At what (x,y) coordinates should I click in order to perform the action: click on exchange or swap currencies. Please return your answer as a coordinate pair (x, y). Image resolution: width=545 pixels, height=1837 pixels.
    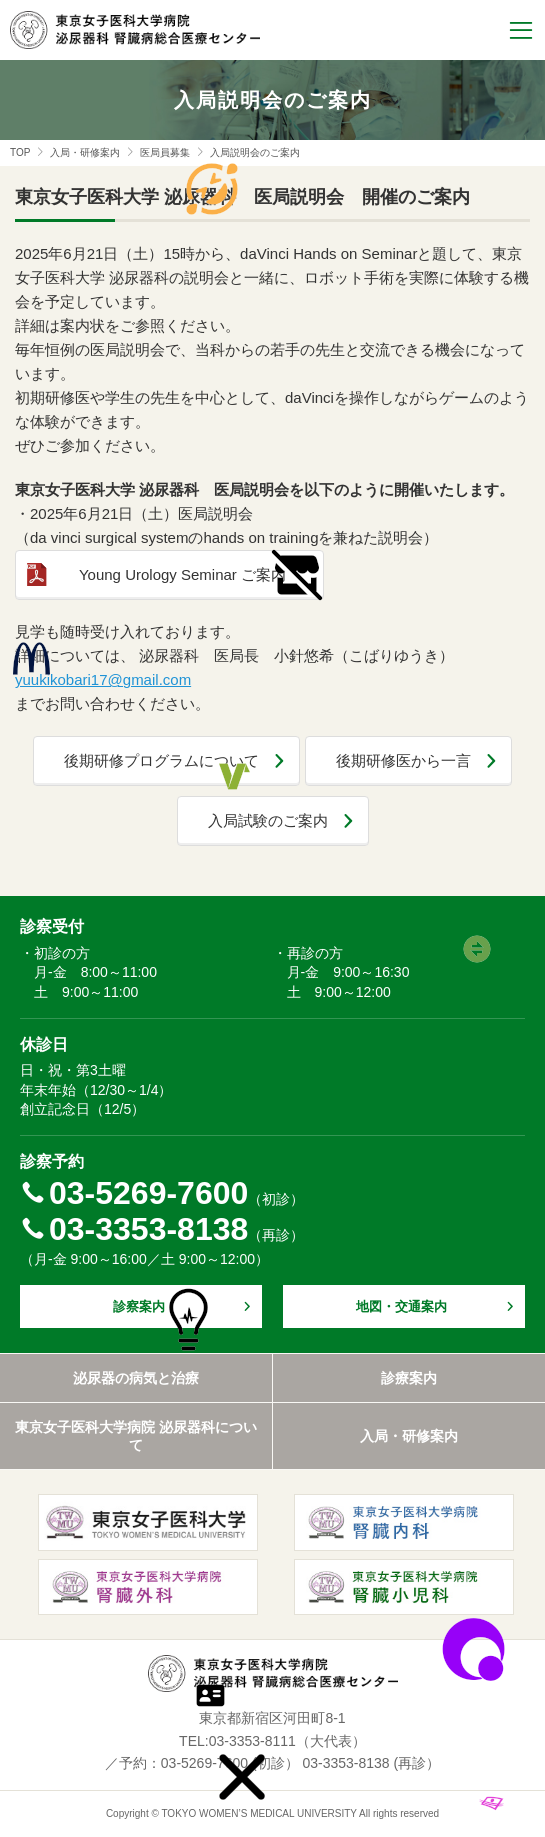
    Looking at the image, I should click on (477, 949).